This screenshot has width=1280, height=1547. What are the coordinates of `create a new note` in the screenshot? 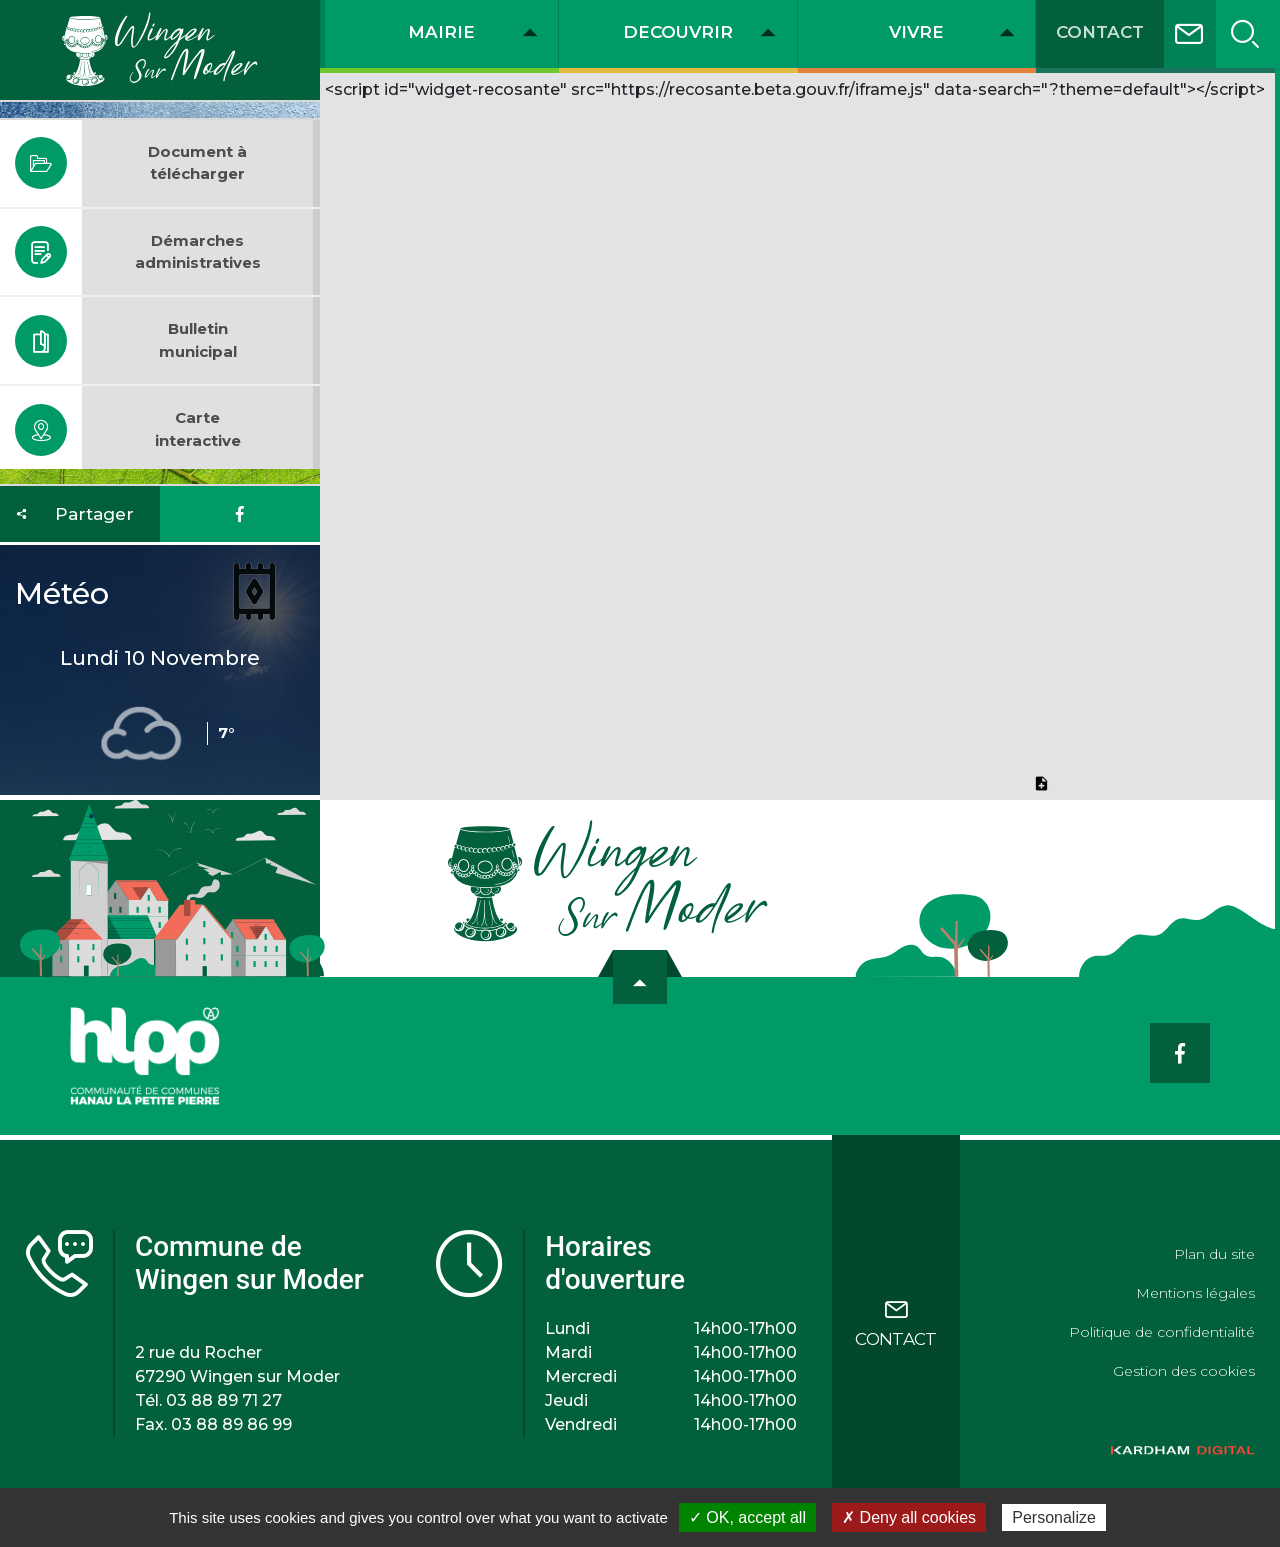 It's located at (1041, 783).